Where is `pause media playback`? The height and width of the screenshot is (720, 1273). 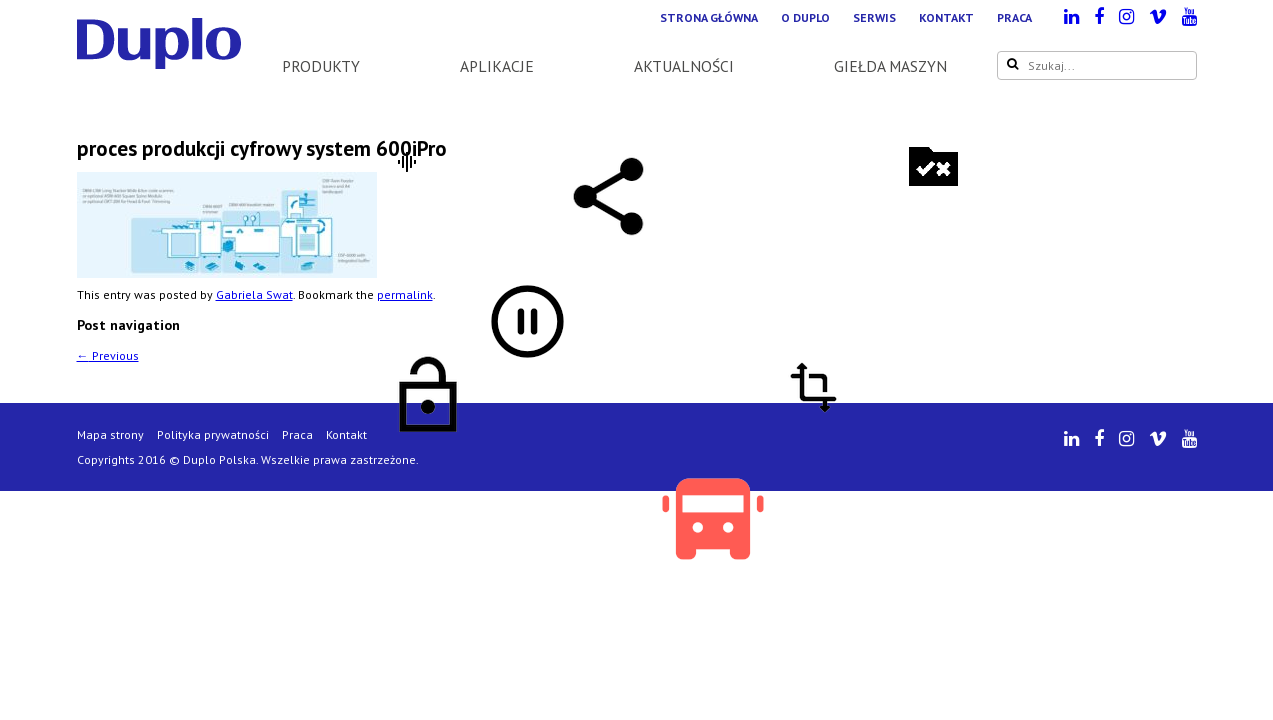 pause media playback is located at coordinates (527, 321).